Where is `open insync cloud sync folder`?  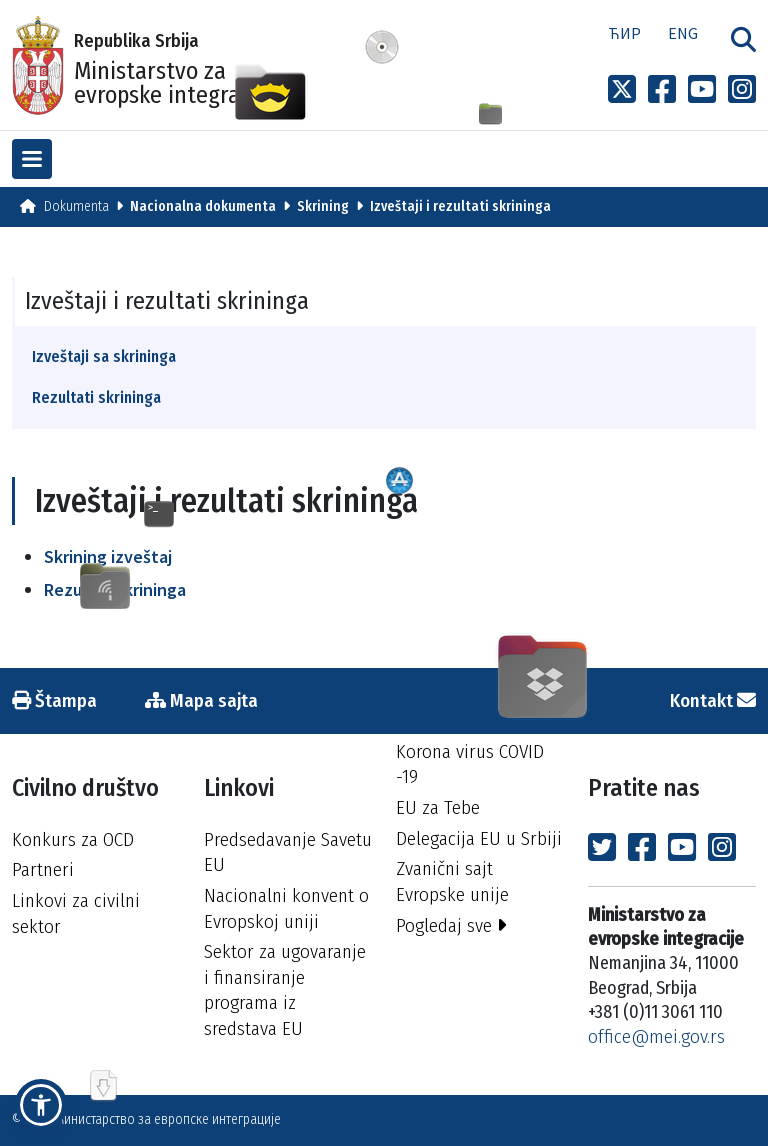 open insync cloud sync folder is located at coordinates (105, 586).